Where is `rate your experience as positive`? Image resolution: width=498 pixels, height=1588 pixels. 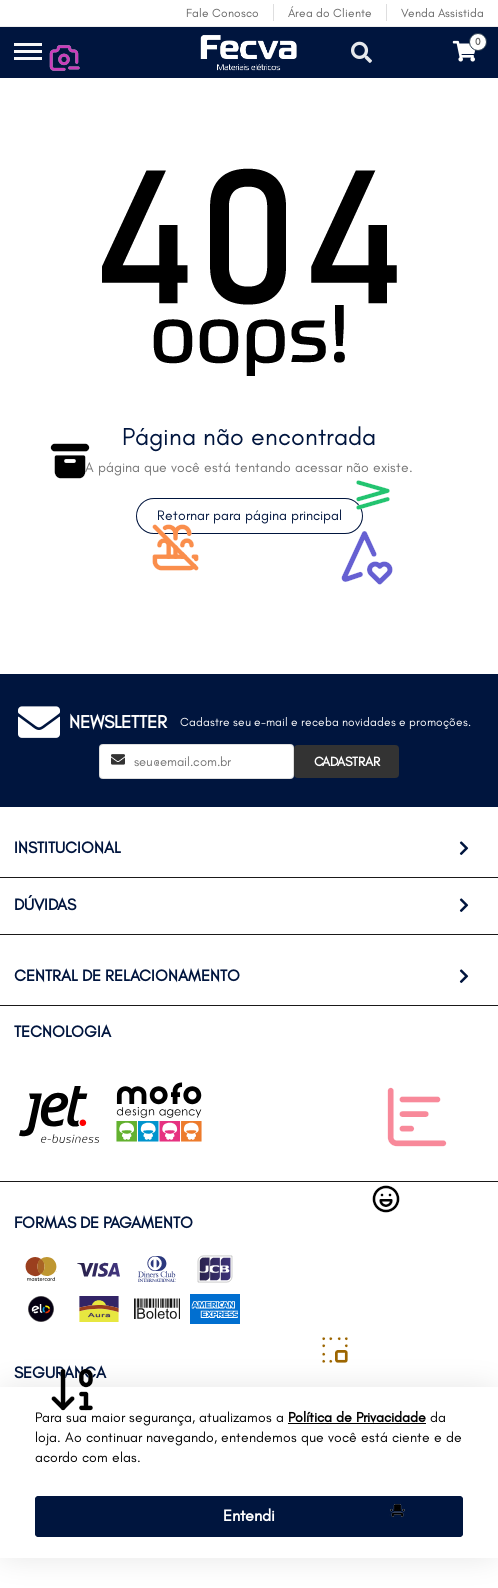 rate your experience as positive is located at coordinates (386, 1199).